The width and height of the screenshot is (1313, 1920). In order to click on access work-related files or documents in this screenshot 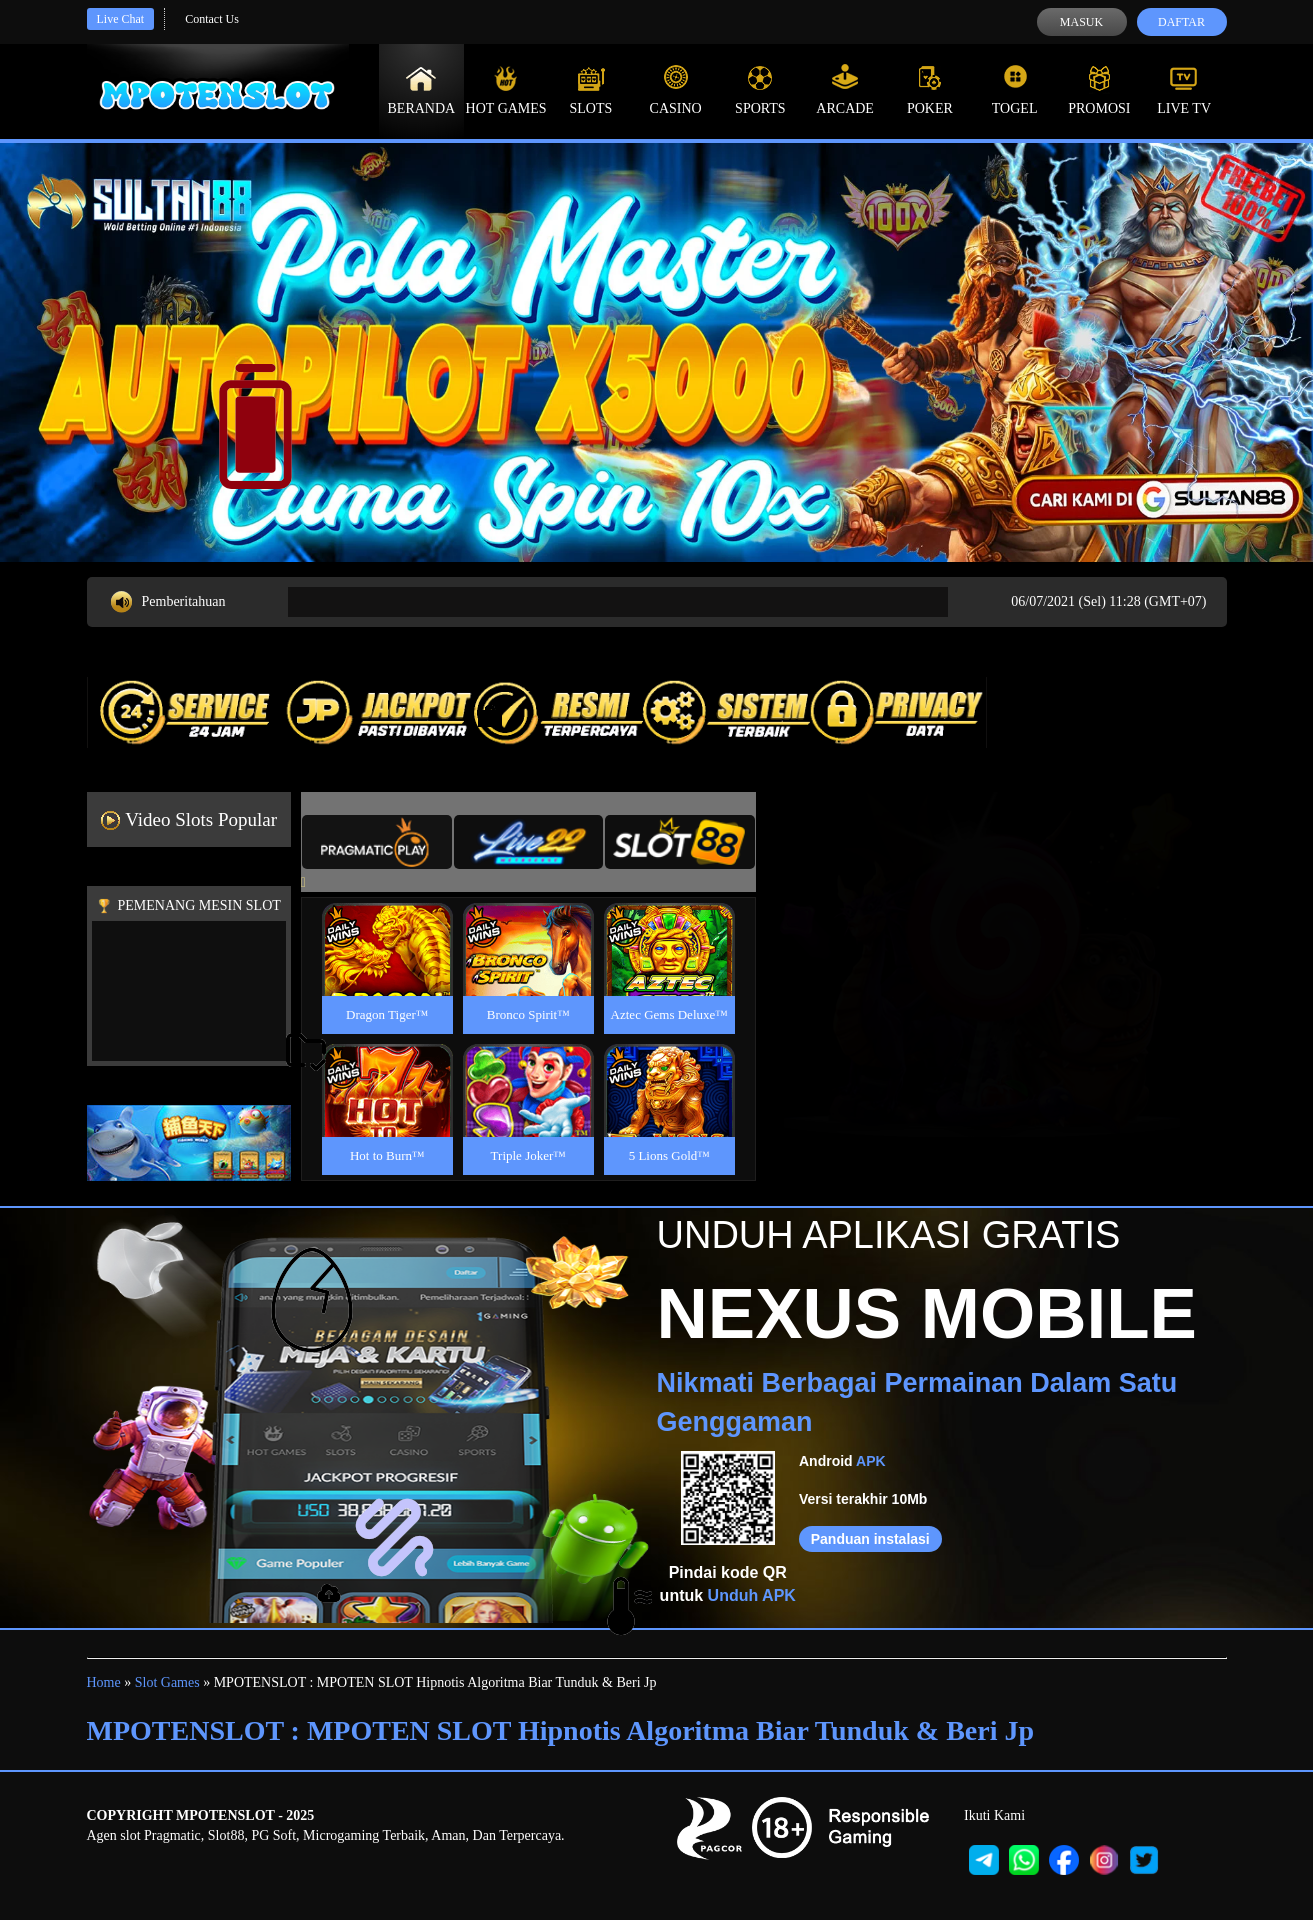, I will do `click(490, 717)`.